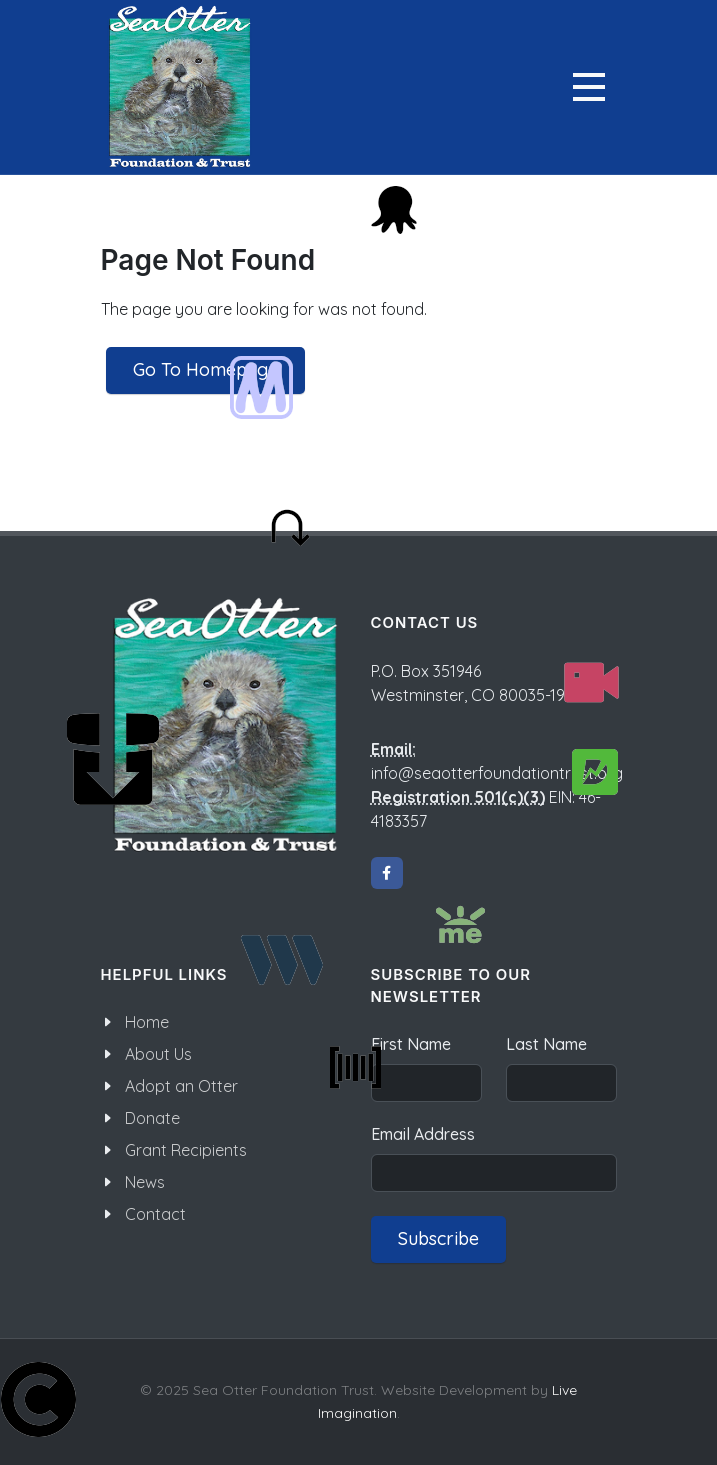 Image resolution: width=717 pixels, height=1465 pixels. I want to click on thirdweb platform logo, so click(282, 960).